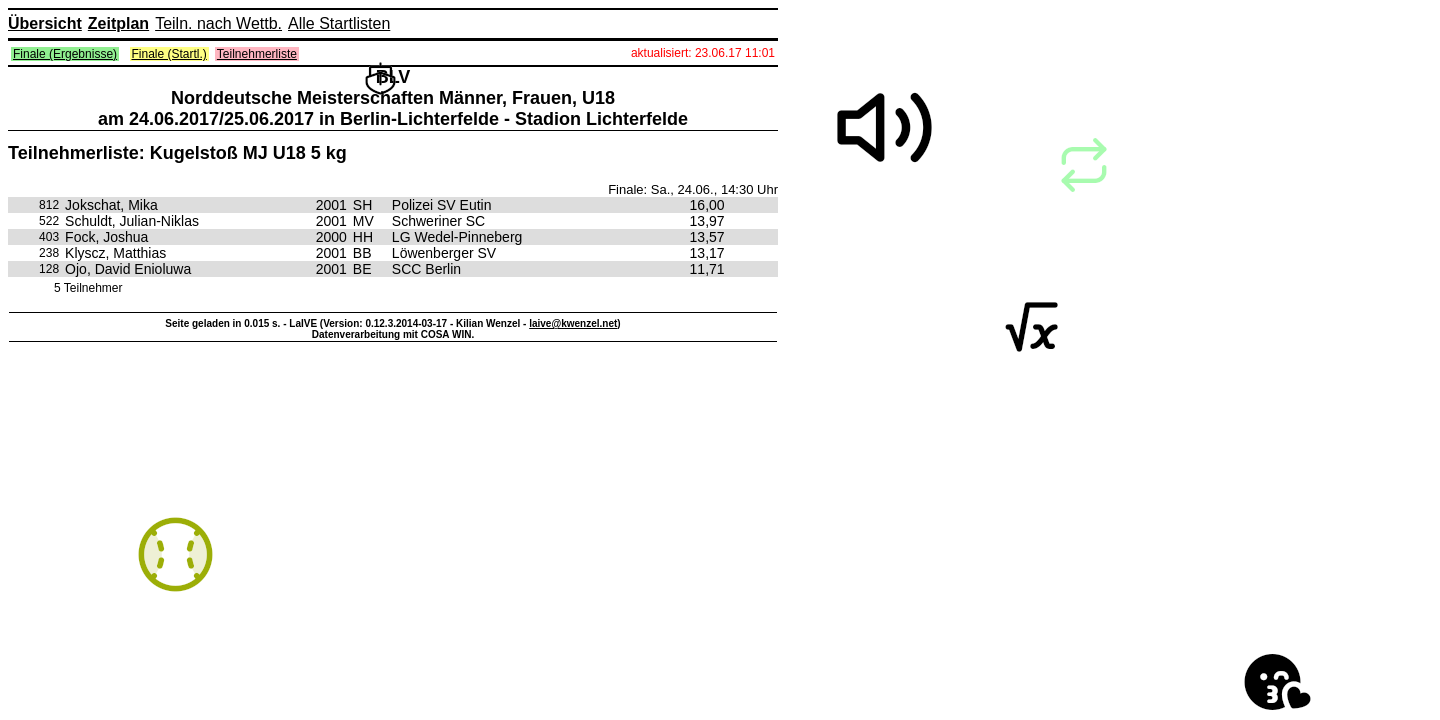 This screenshot has height=720, width=1440. What do you see at coordinates (1276, 682) in the screenshot?
I see `send a kiss or flirty reaction` at bounding box center [1276, 682].